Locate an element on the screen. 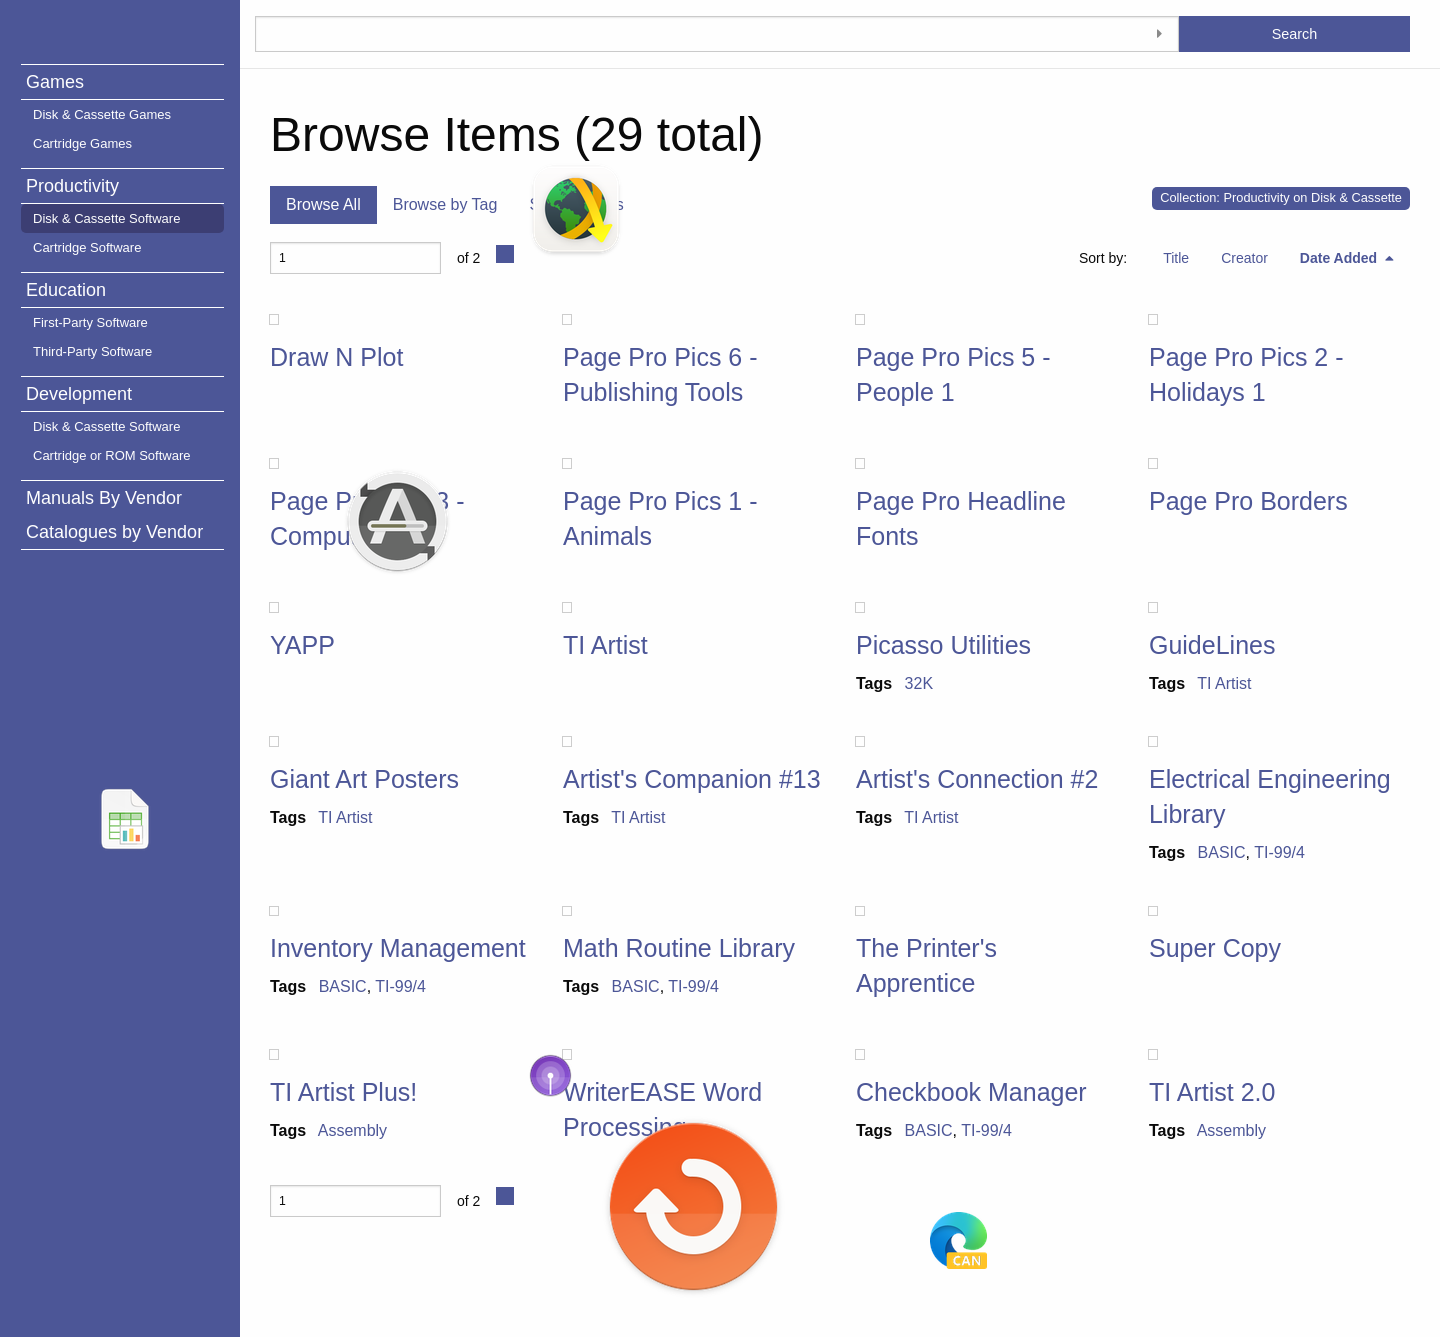  open jdownloader download manager is located at coordinates (576, 209).